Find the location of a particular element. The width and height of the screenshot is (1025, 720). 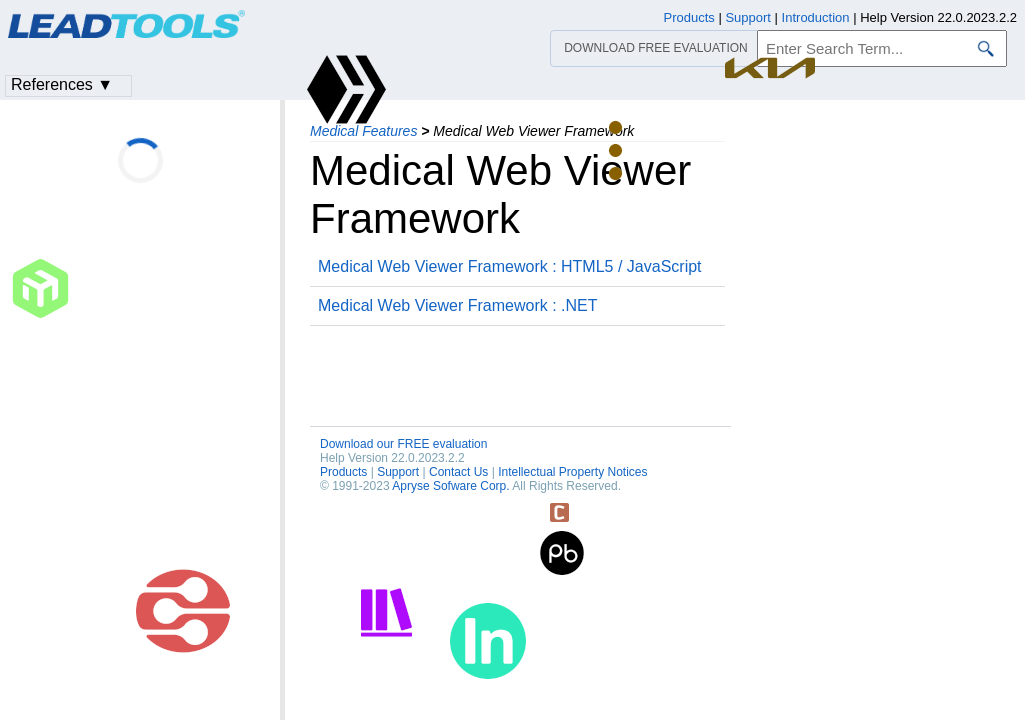

mikrotik brand logo is located at coordinates (40, 288).